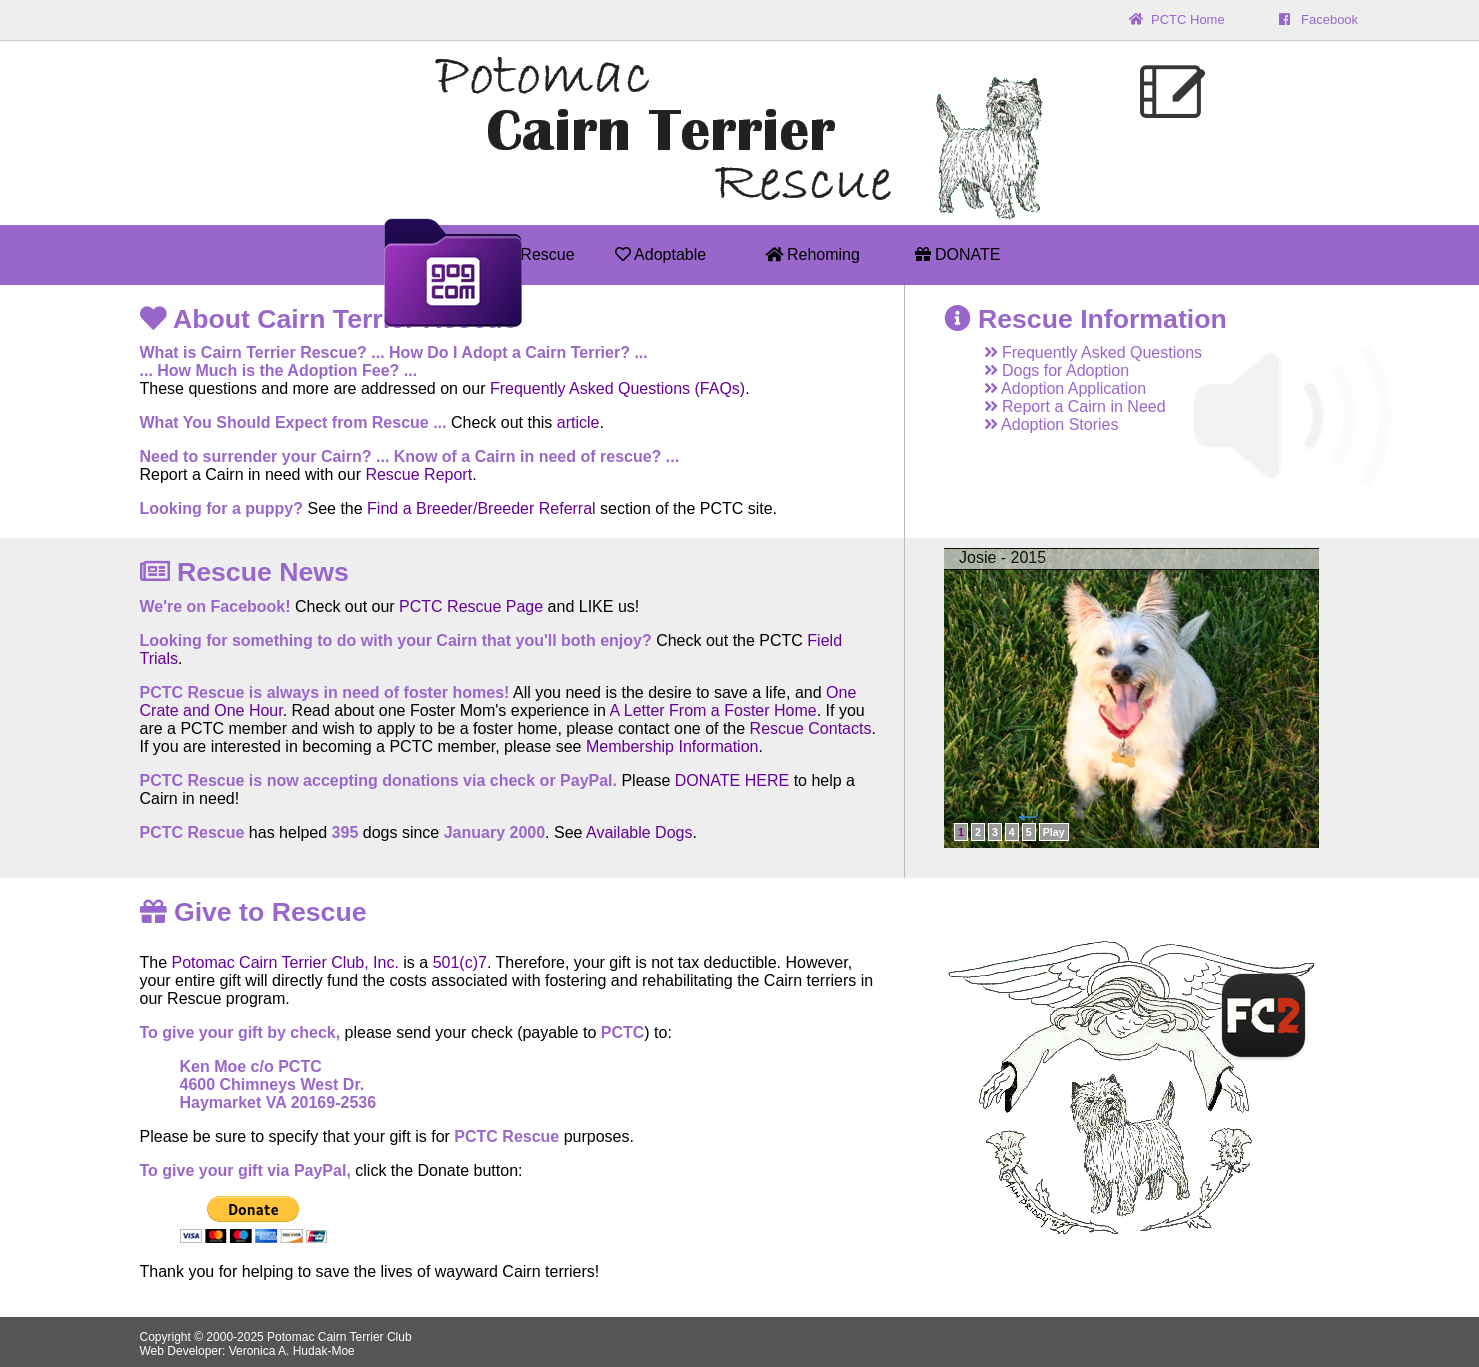  What do you see at coordinates (1028, 813) in the screenshot?
I see `reply to an email message` at bounding box center [1028, 813].